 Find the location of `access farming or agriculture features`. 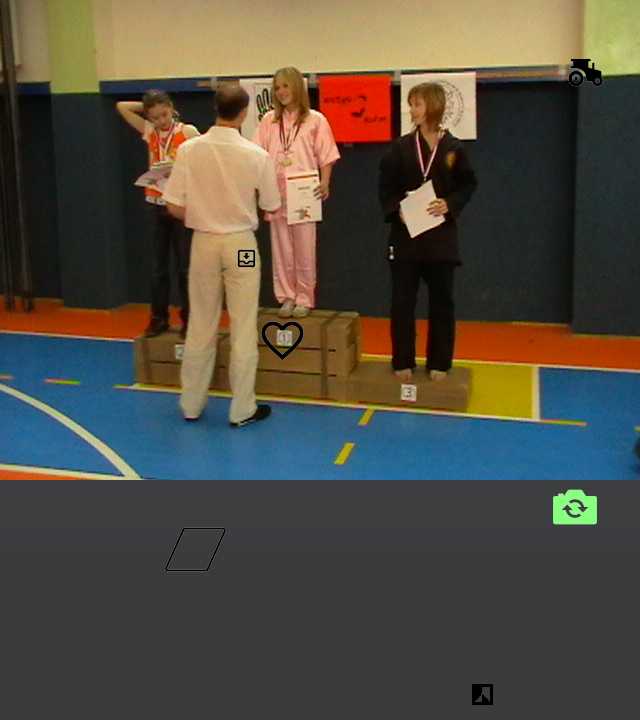

access farming or agriculture features is located at coordinates (585, 72).